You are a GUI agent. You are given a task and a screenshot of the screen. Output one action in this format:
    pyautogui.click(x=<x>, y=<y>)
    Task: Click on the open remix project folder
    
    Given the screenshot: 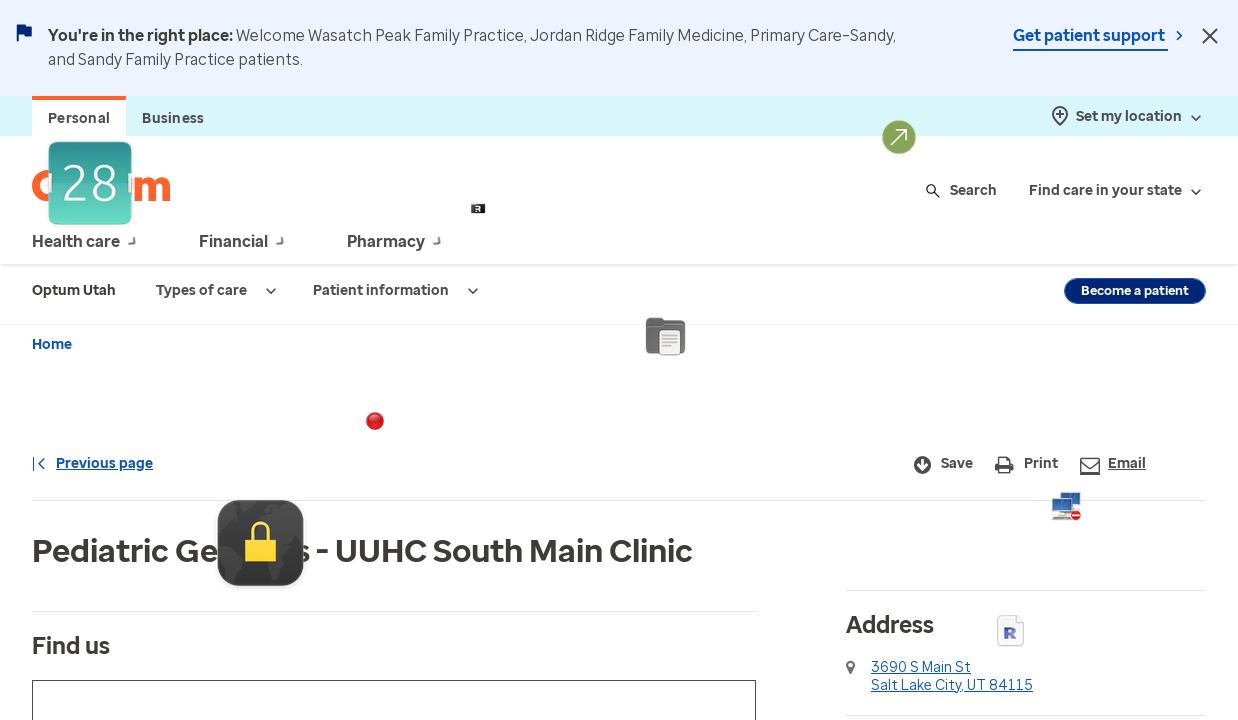 What is the action you would take?
    pyautogui.click(x=478, y=208)
    